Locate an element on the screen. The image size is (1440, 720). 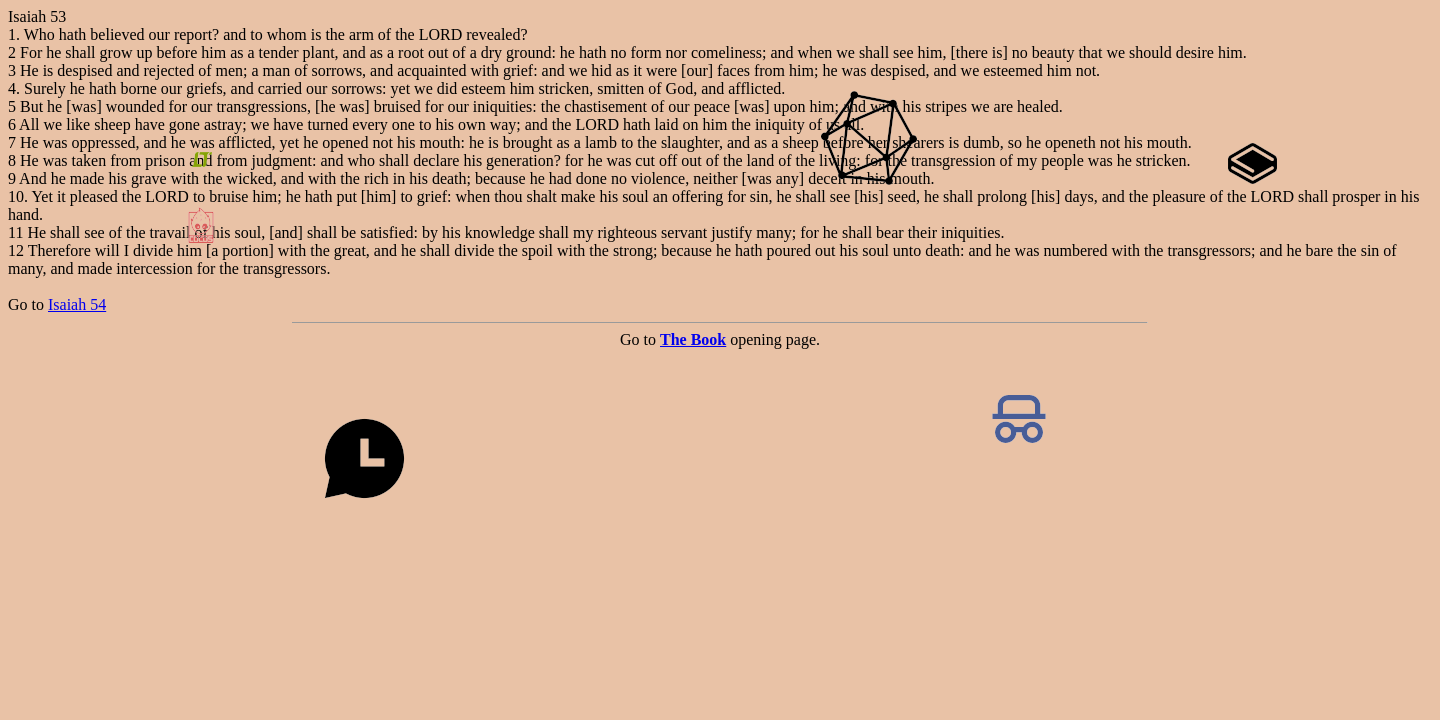
view chat history is located at coordinates (364, 458).